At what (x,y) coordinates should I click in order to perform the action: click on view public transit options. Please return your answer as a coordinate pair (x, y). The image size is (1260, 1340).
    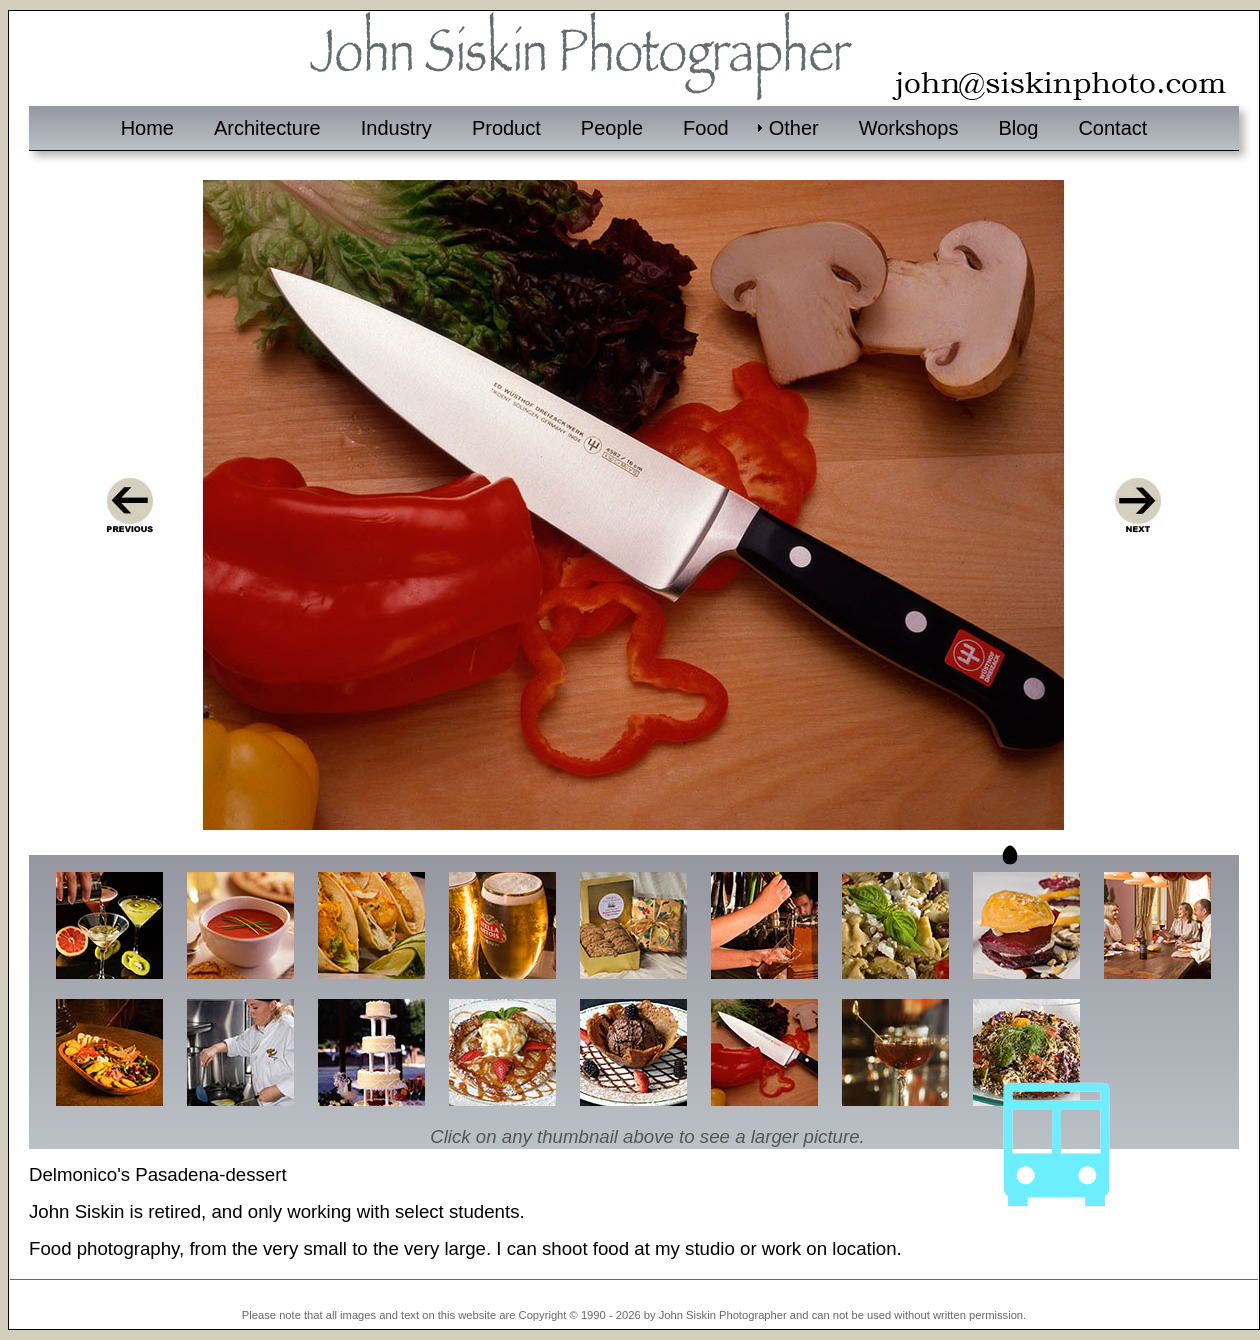
    Looking at the image, I should click on (1056, 1144).